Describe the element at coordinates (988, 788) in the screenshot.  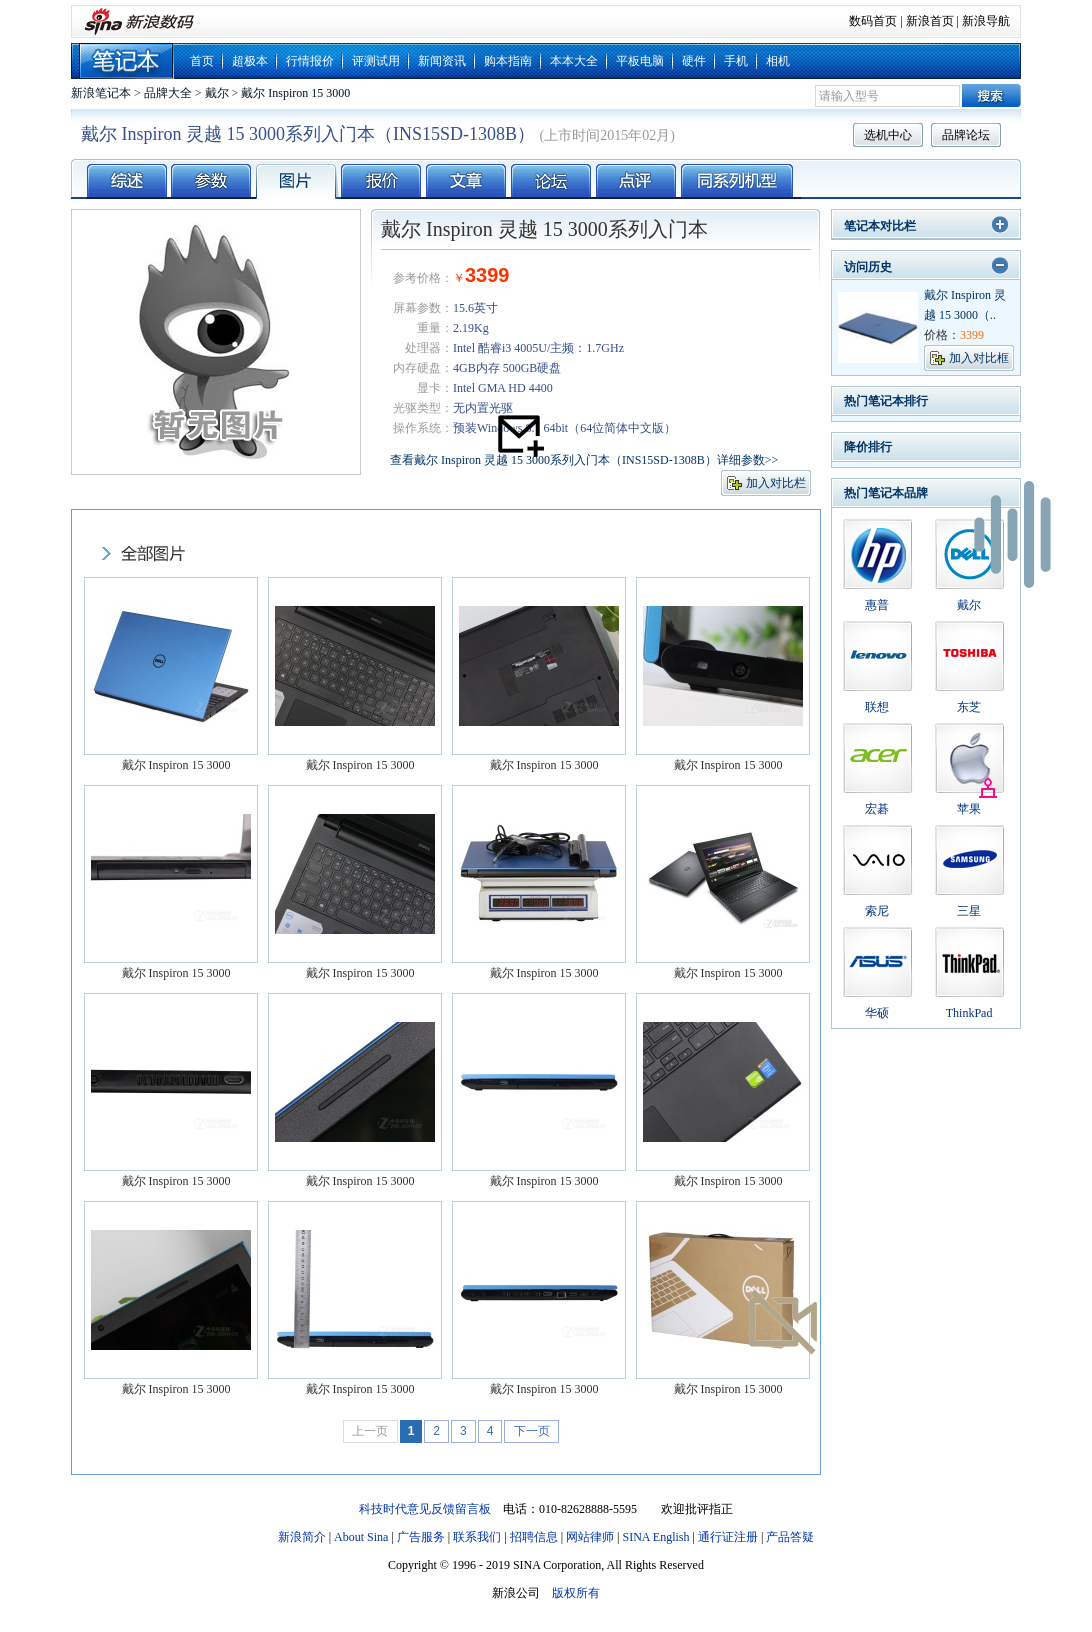
I see `access candle or ambient lighting settings` at that location.